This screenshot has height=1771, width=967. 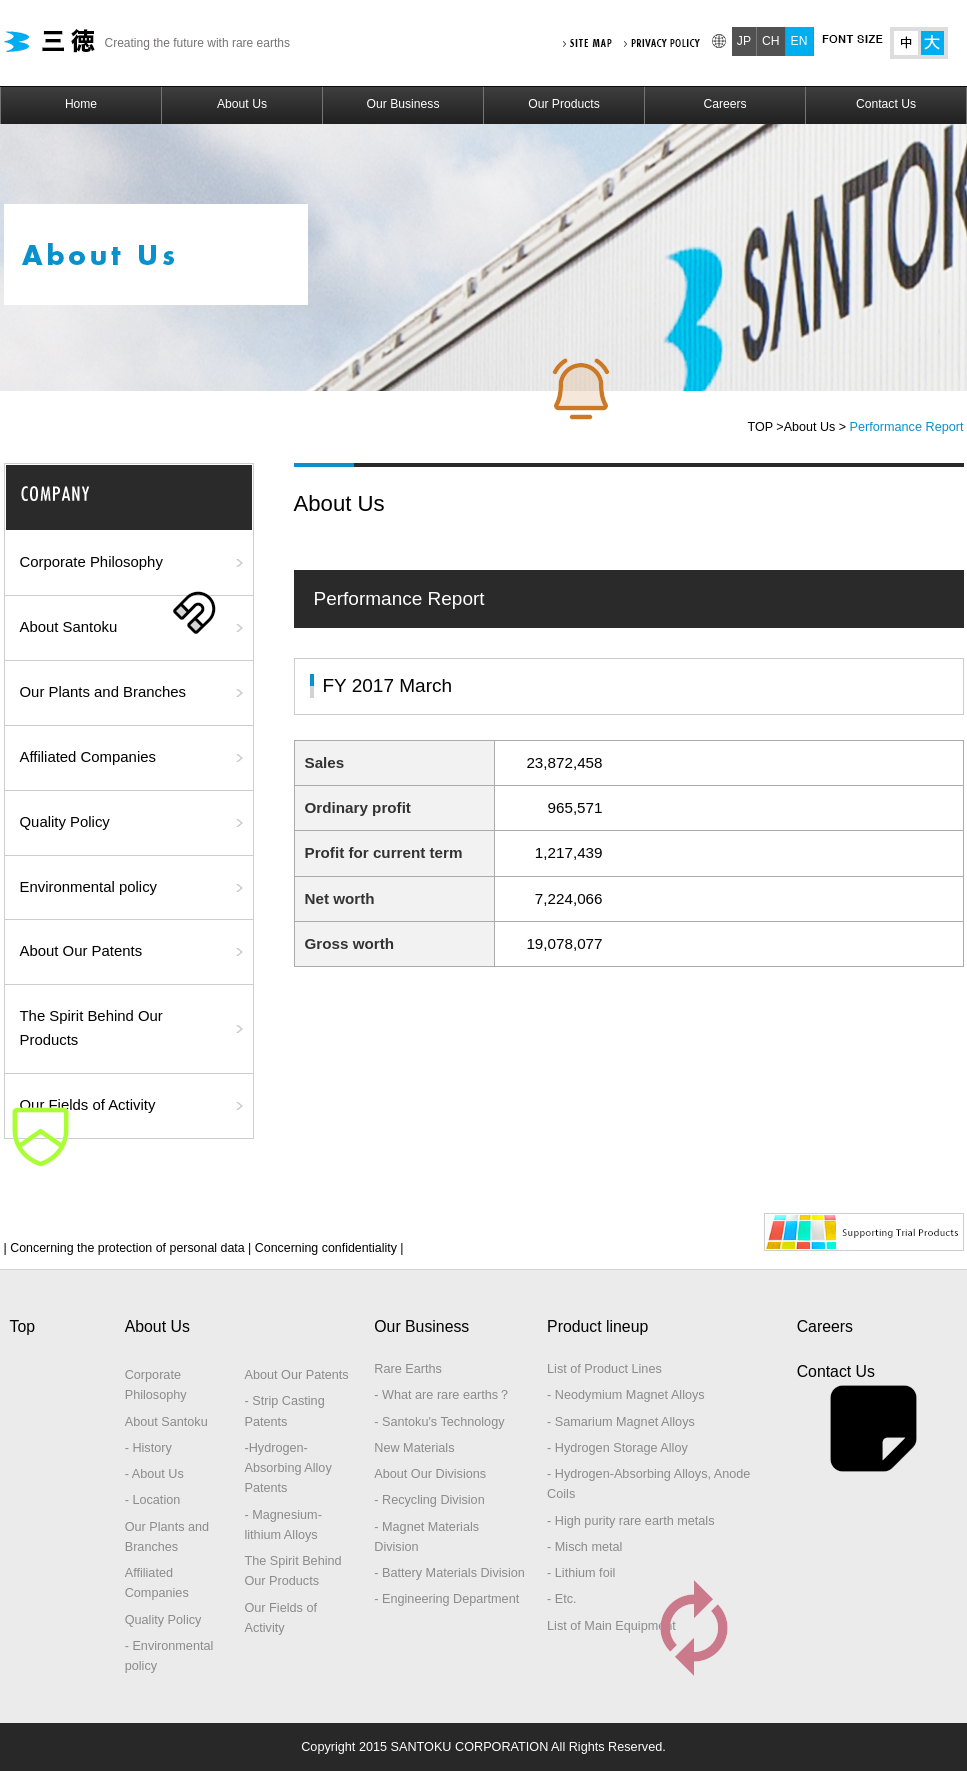 What do you see at coordinates (581, 390) in the screenshot?
I see `indicates new notifications or alerts` at bounding box center [581, 390].